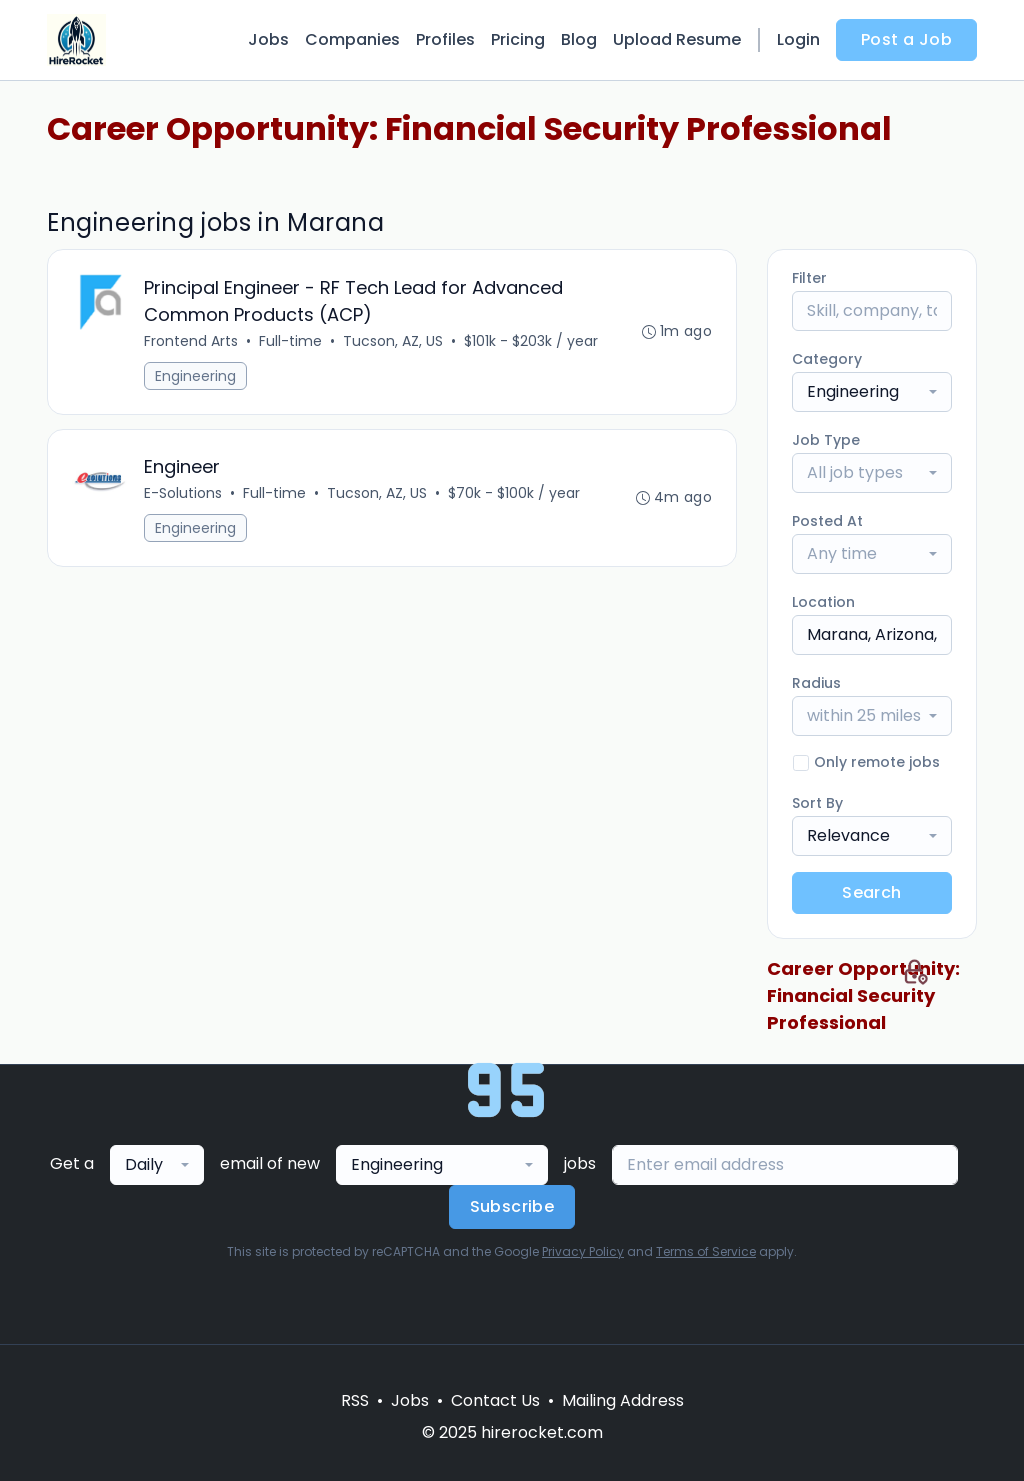 This screenshot has height=1481, width=1024. What do you see at coordinates (914, 971) in the screenshot?
I see `set a location-based lock or security trigger` at bounding box center [914, 971].